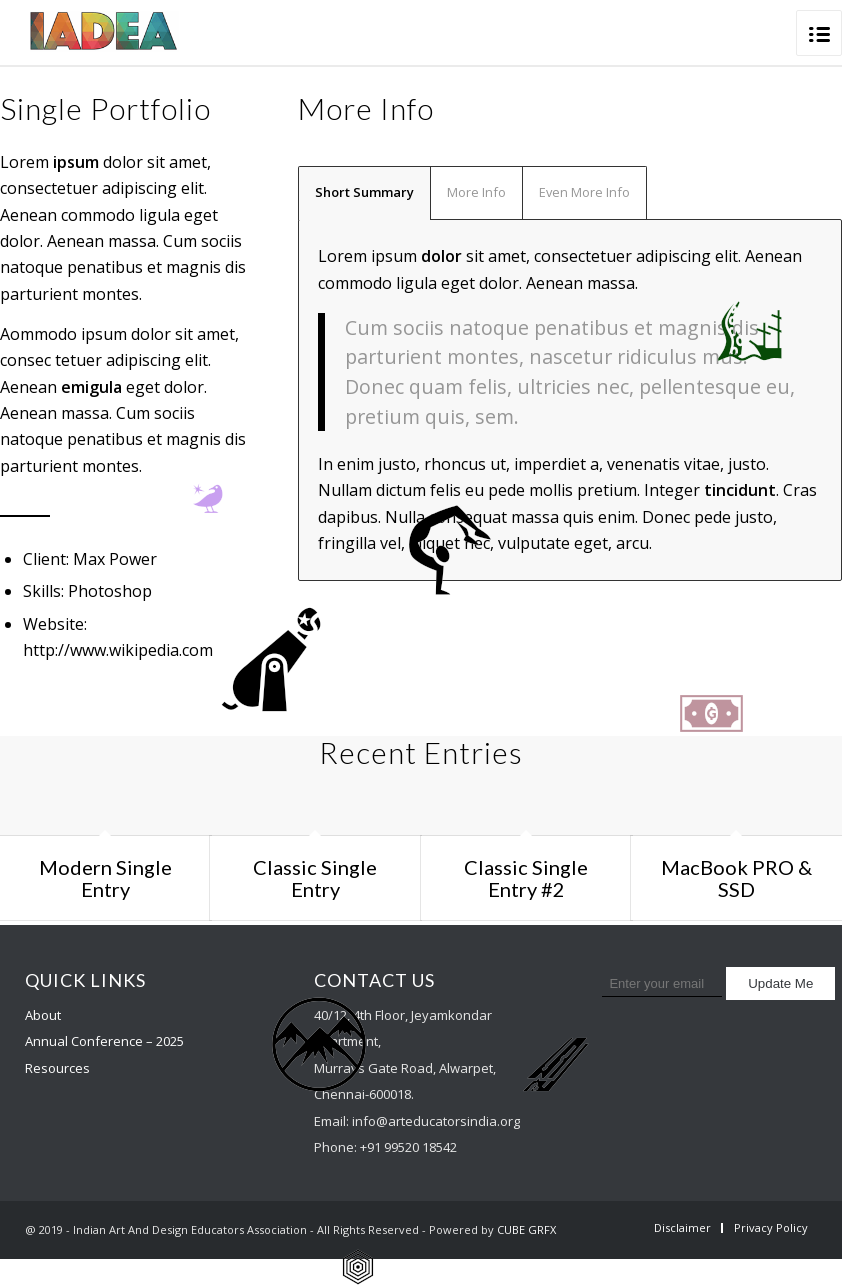 This screenshot has height=1288, width=842. Describe the element at coordinates (711, 713) in the screenshot. I see `view your wallet or balance` at that location.